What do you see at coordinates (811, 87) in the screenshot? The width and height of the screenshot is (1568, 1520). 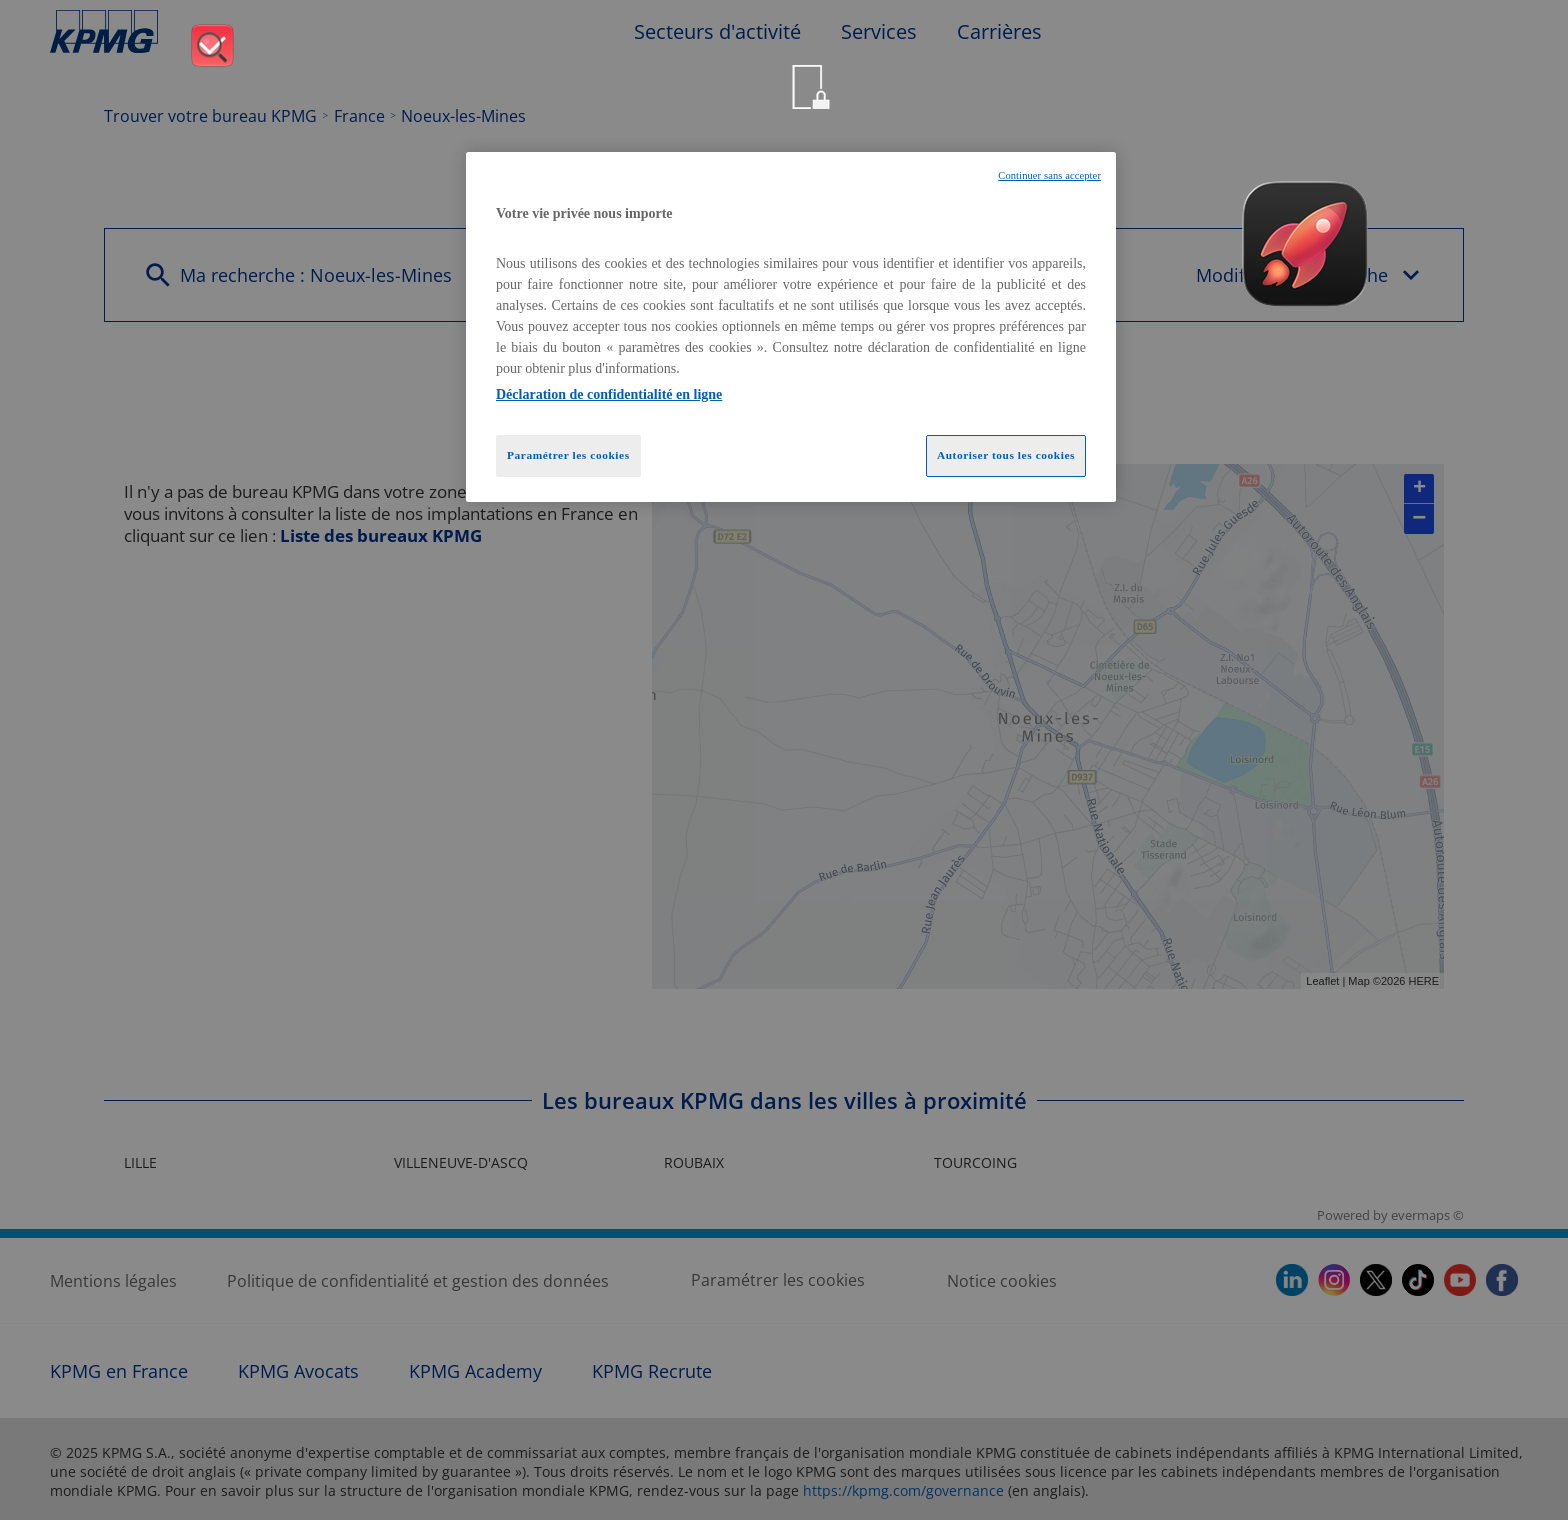 I see `screen rotation is locked to portrait mode` at bounding box center [811, 87].